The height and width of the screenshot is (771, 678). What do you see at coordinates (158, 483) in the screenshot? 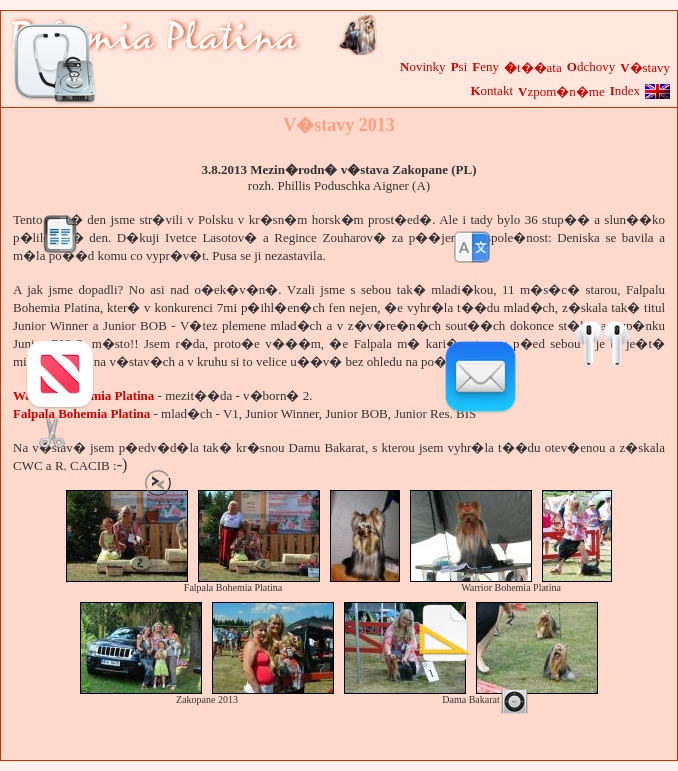
I see `open remmina remote desktop client` at bounding box center [158, 483].